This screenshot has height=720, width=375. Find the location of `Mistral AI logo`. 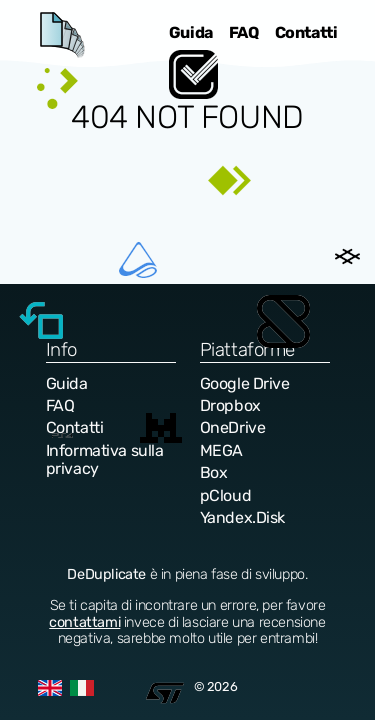

Mistral AI logo is located at coordinates (161, 428).